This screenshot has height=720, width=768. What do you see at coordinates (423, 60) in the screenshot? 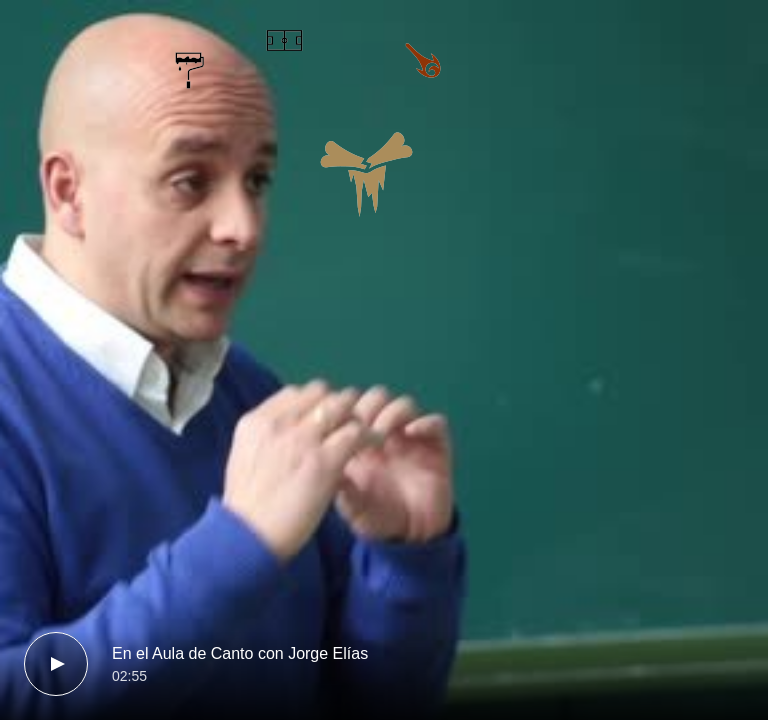
I see `cast a fire spell or ability` at bounding box center [423, 60].